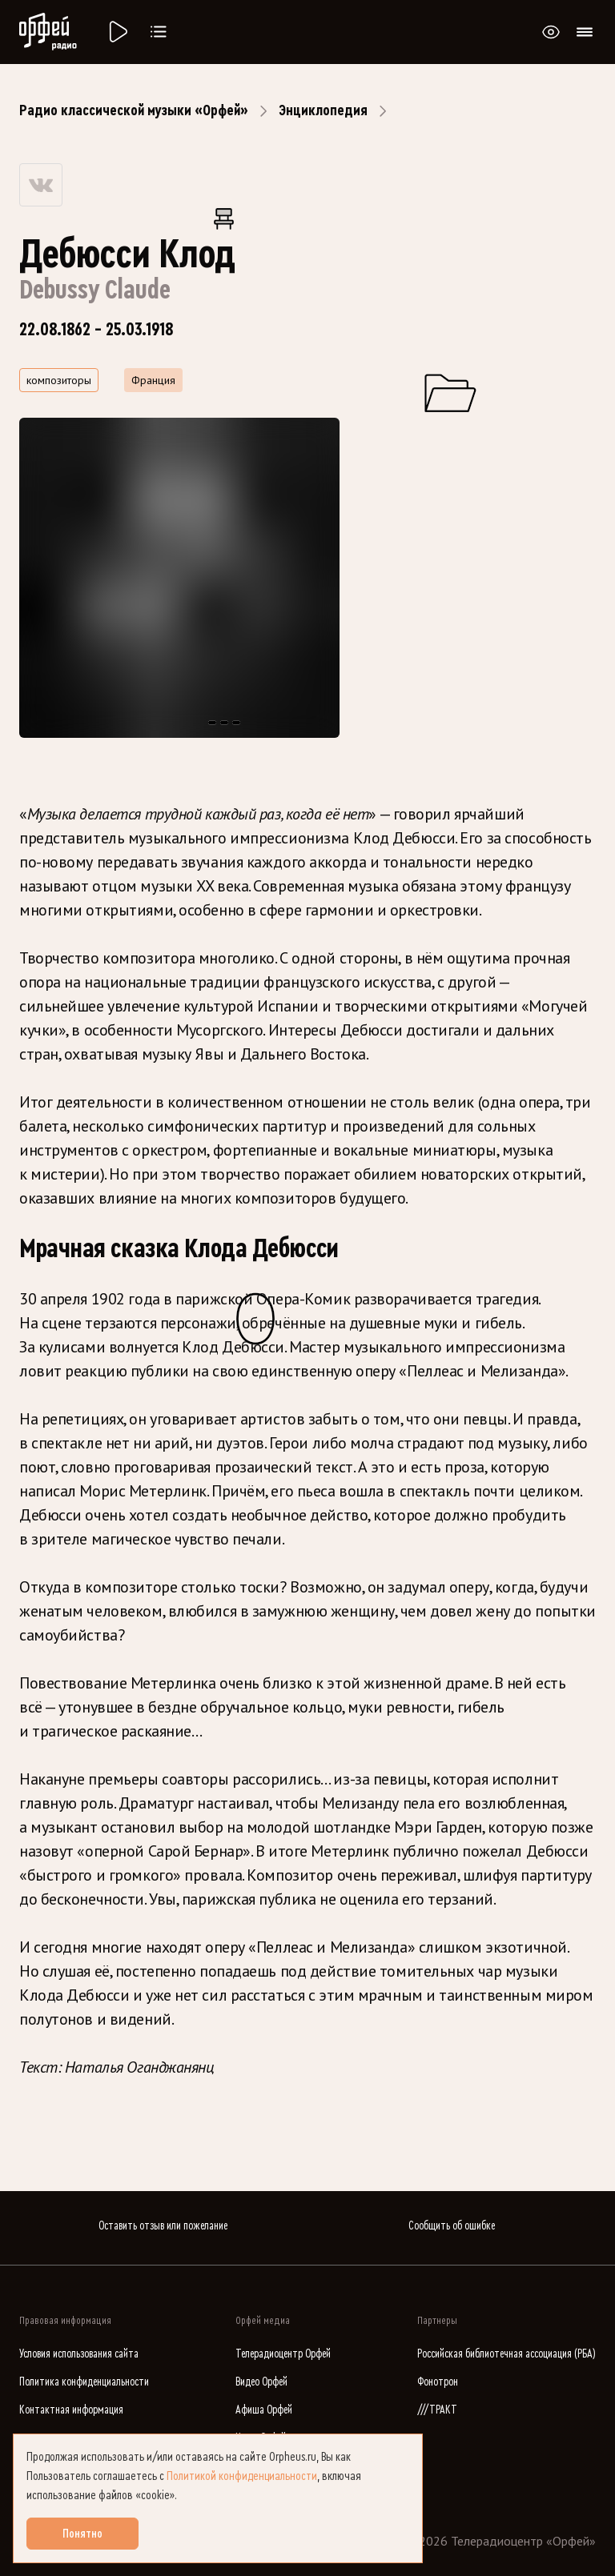 This screenshot has height=2576, width=615. I want to click on browse furniture or seating options, so click(223, 218).